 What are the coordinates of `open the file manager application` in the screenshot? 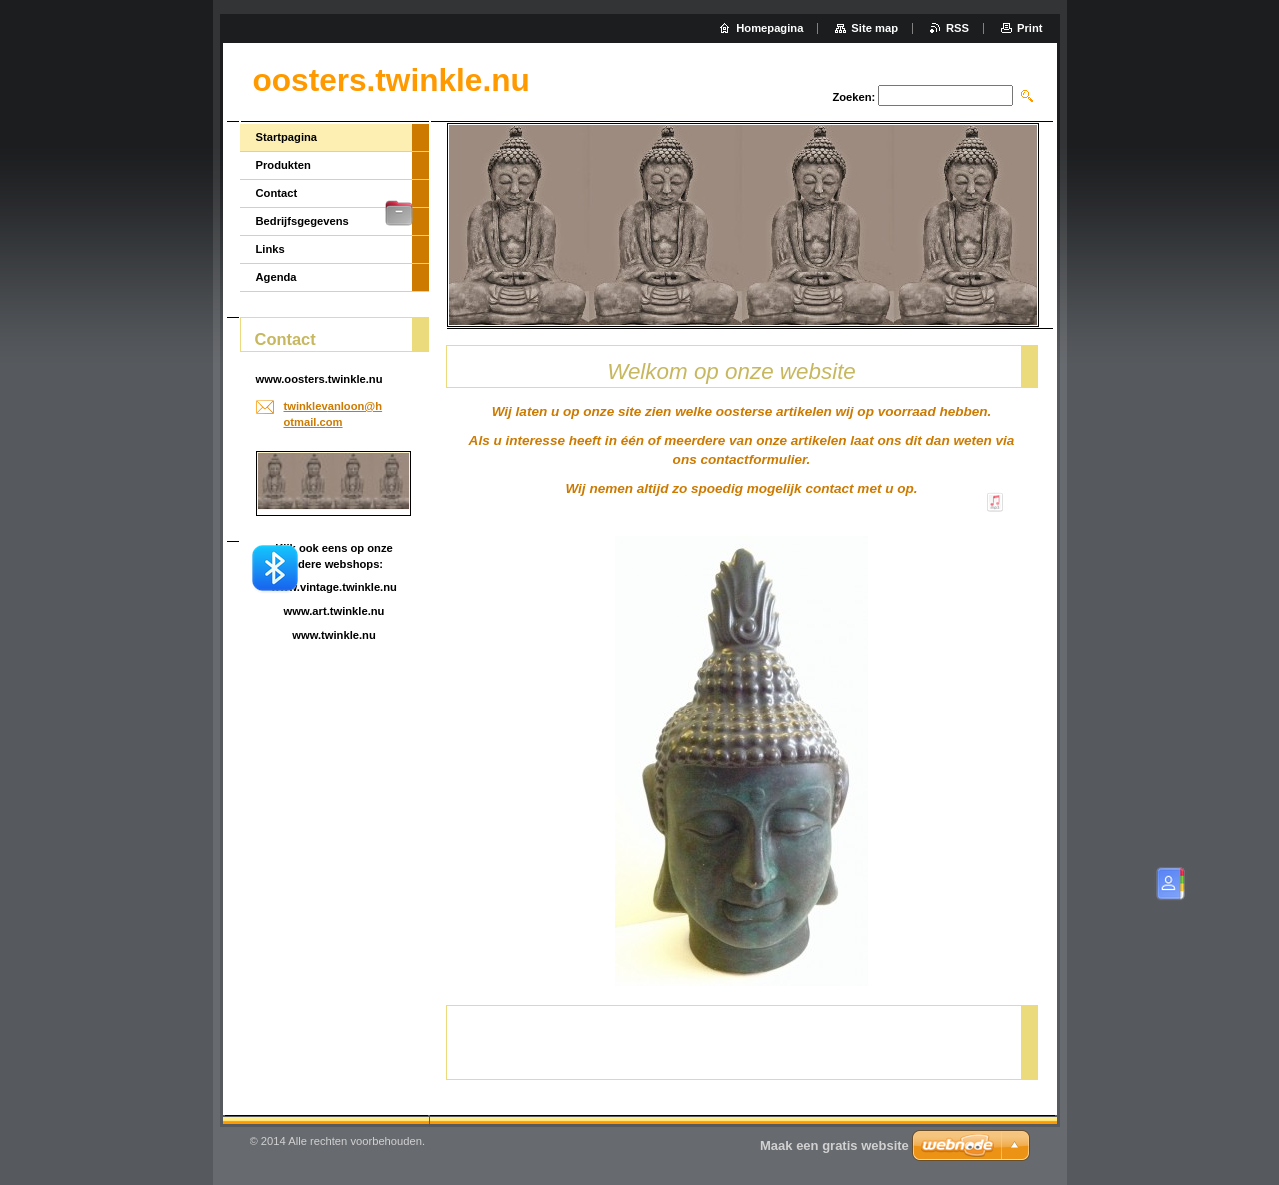 It's located at (399, 213).